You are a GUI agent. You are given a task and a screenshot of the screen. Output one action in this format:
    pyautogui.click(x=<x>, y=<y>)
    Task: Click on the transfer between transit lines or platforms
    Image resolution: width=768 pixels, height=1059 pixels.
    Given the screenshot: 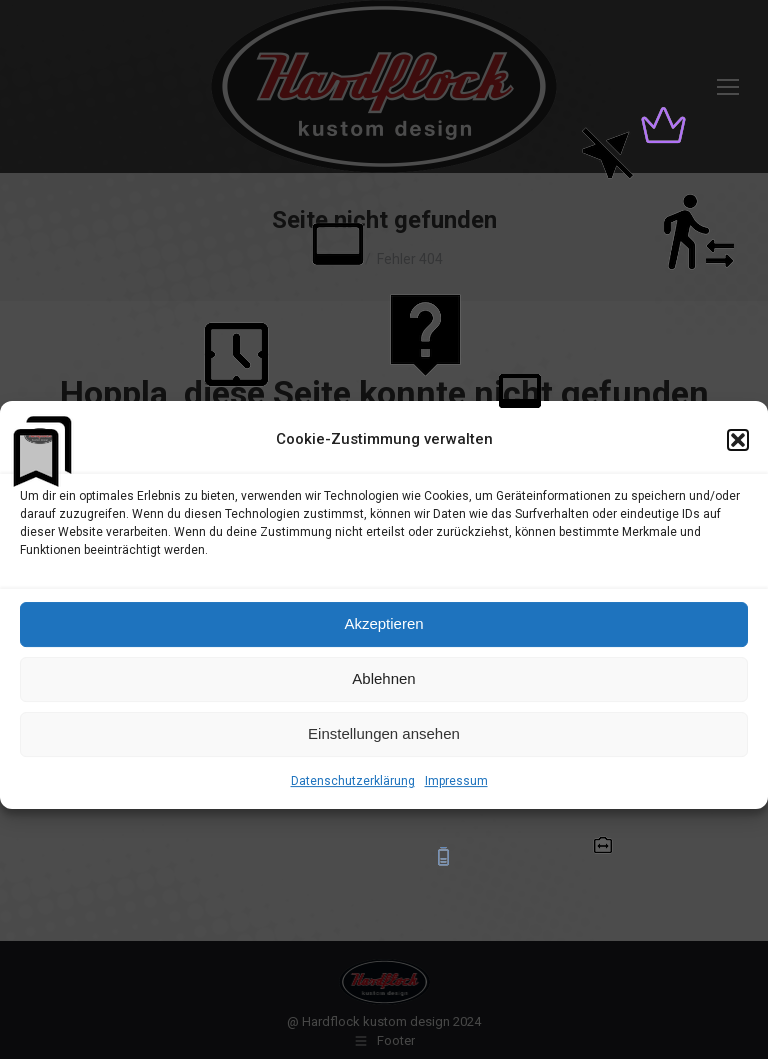 What is the action you would take?
    pyautogui.click(x=699, y=231)
    